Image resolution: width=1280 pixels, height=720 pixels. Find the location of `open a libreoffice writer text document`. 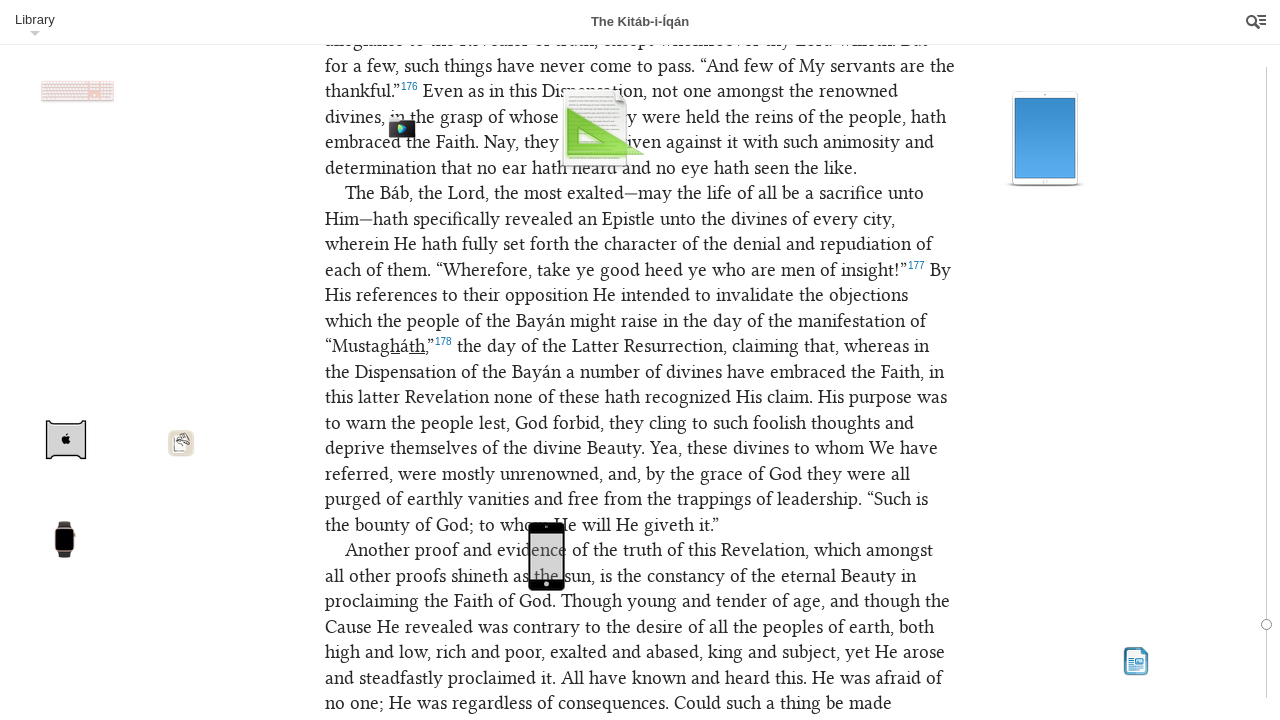

open a libreoffice writer text document is located at coordinates (1136, 661).